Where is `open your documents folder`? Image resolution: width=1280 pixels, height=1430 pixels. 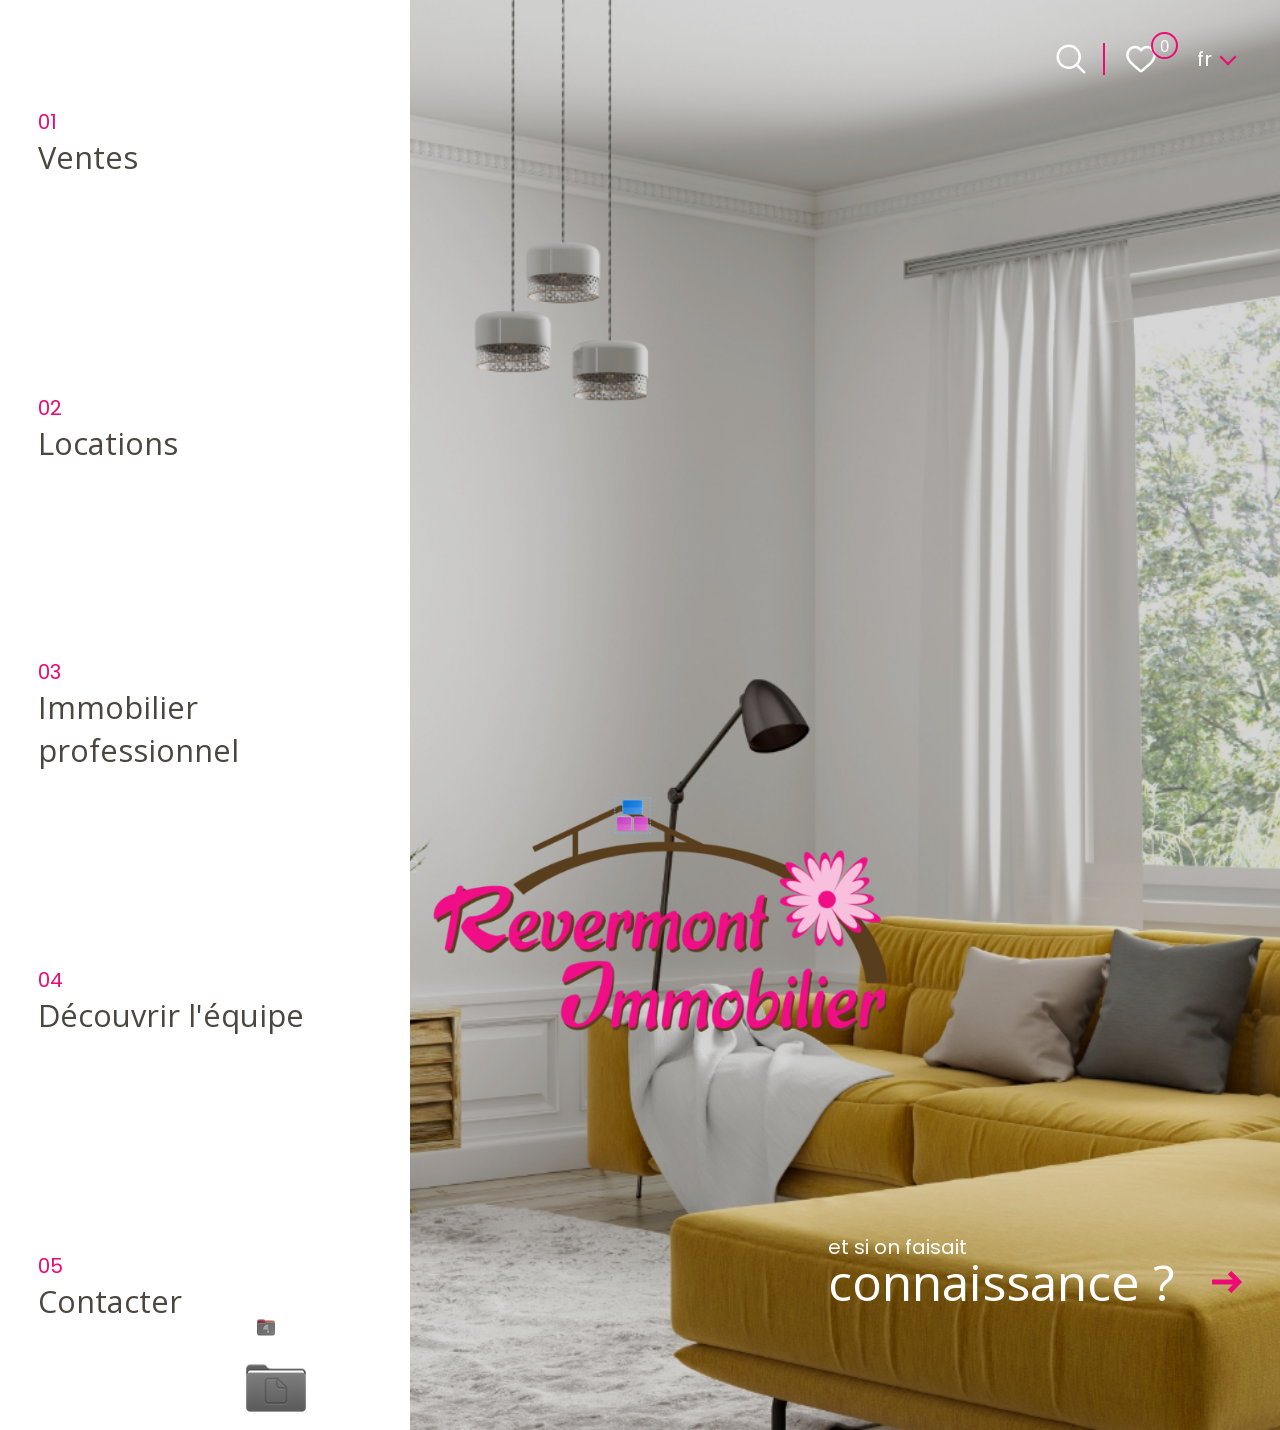 open your documents folder is located at coordinates (276, 1388).